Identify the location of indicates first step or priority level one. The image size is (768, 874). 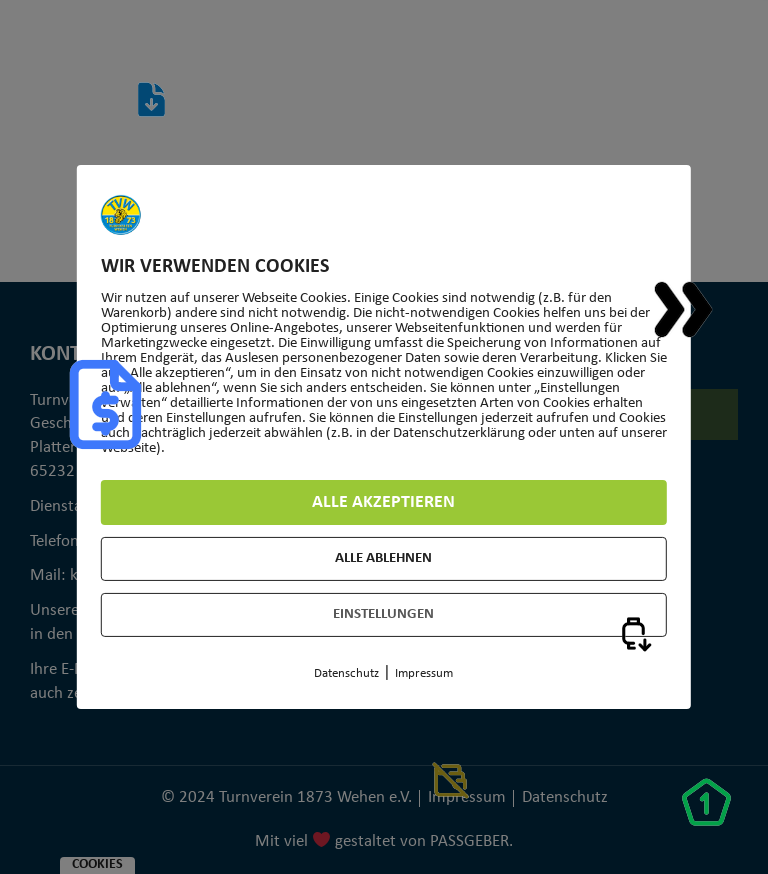
(706, 803).